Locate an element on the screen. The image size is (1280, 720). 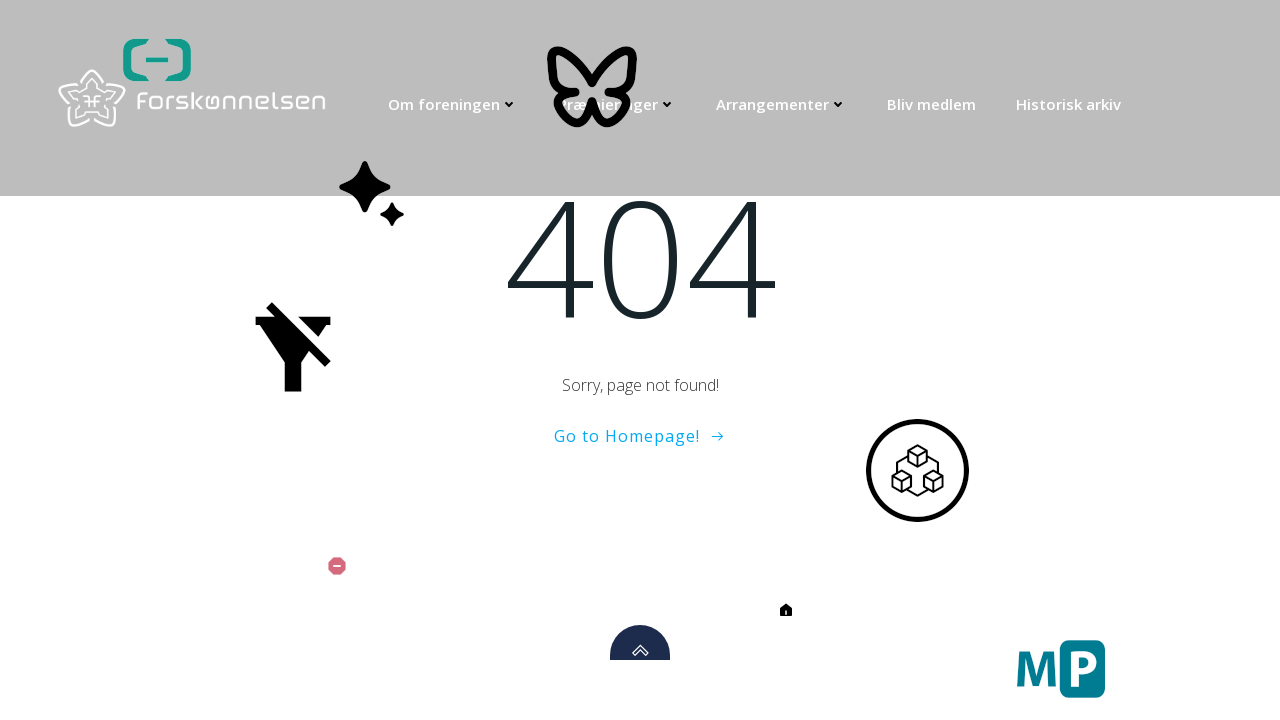
indicates spam or blocked content is located at coordinates (337, 566).